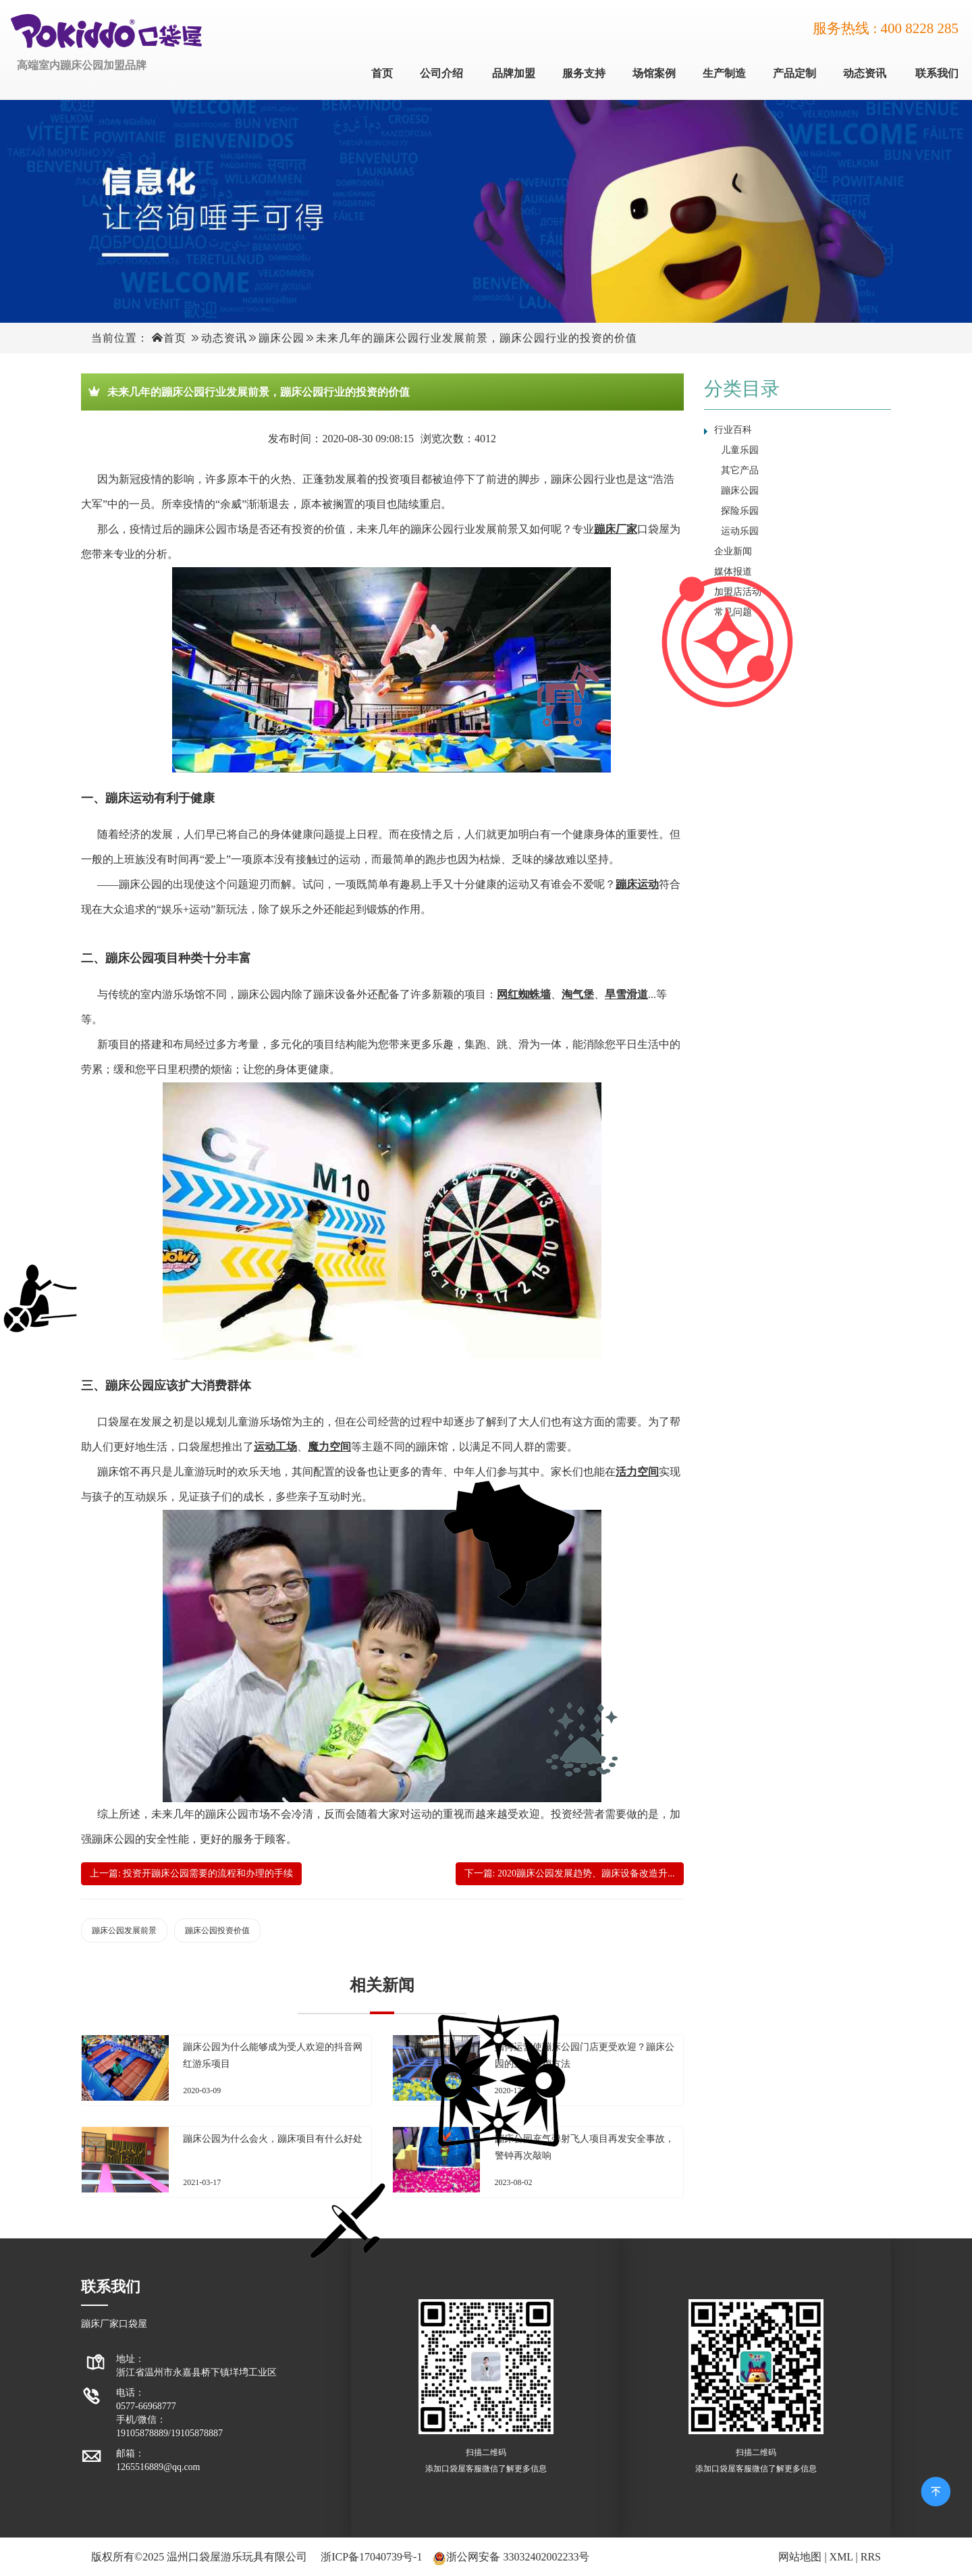 The width and height of the screenshot is (972, 2576). Describe the element at coordinates (727, 641) in the screenshot. I see `access orbital mechanics or space simulation features` at that location.